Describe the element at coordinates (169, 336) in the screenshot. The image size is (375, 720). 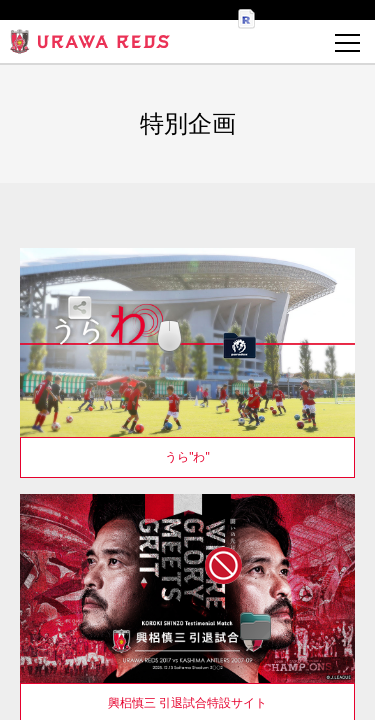
I see `mouse input device settings` at that location.